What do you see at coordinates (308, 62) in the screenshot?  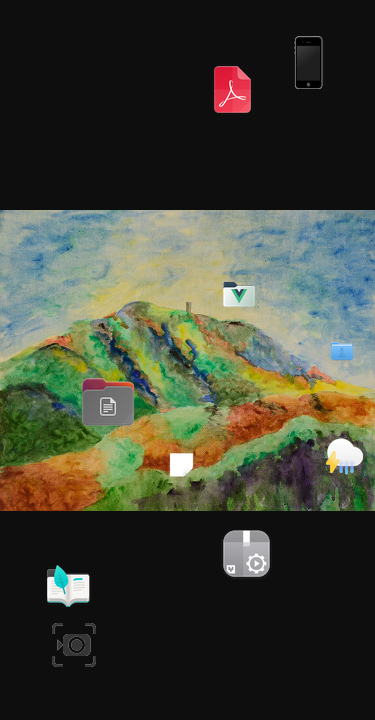 I see `iPhone device icon` at bounding box center [308, 62].